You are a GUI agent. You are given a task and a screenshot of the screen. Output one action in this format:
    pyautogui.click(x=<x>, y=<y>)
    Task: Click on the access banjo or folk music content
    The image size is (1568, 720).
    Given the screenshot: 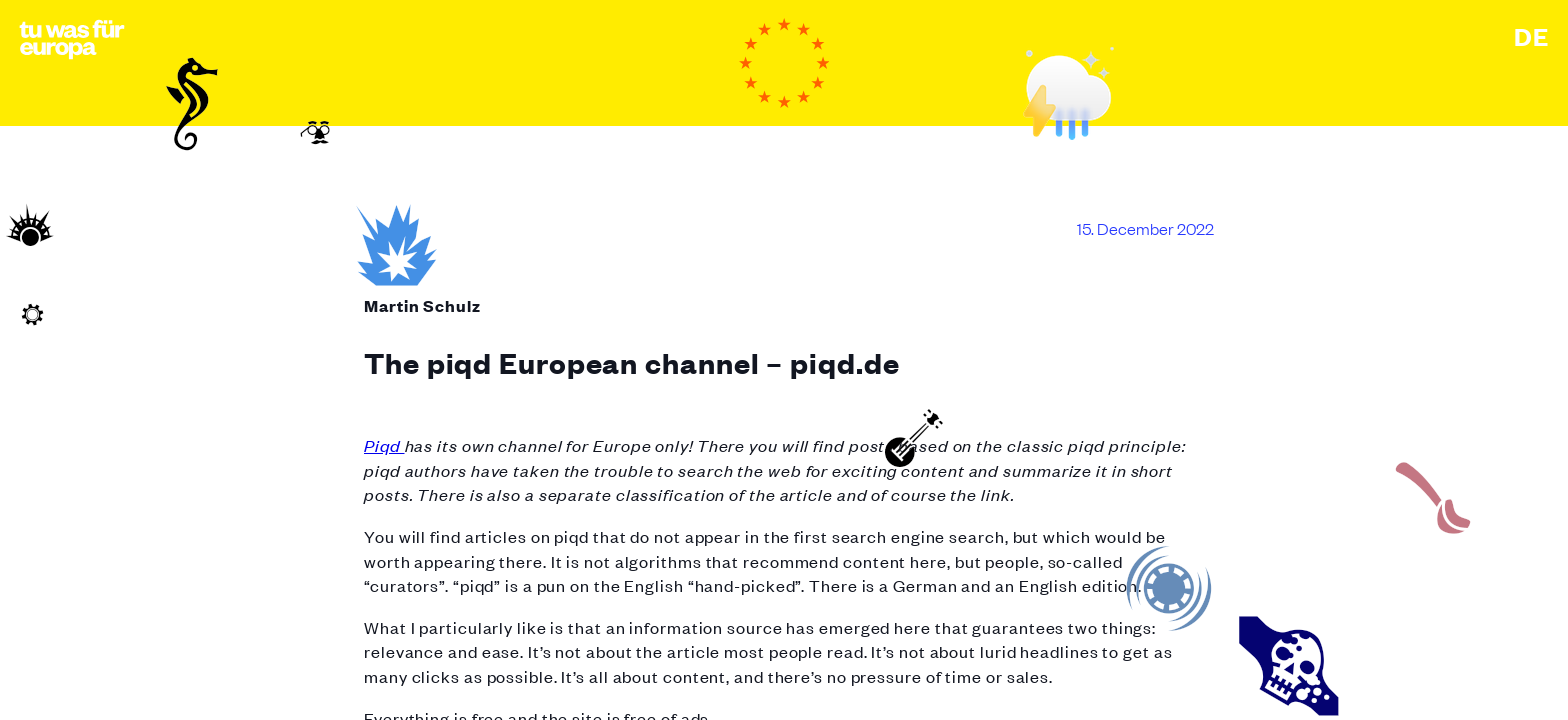 What is the action you would take?
    pyautogui.click(x=914, y=438)
    